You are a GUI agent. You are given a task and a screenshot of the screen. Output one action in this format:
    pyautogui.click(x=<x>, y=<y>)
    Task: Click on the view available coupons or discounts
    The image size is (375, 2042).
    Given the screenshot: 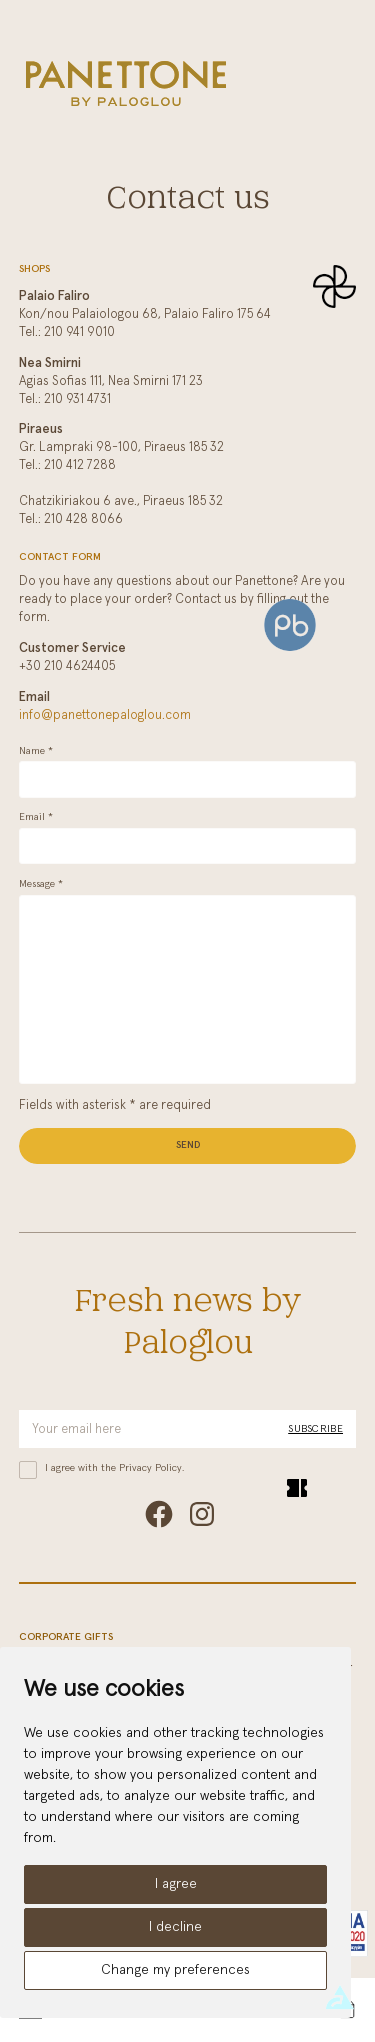 What is the action you would take?
    pyautogui.click(x=297, y=1488)
    